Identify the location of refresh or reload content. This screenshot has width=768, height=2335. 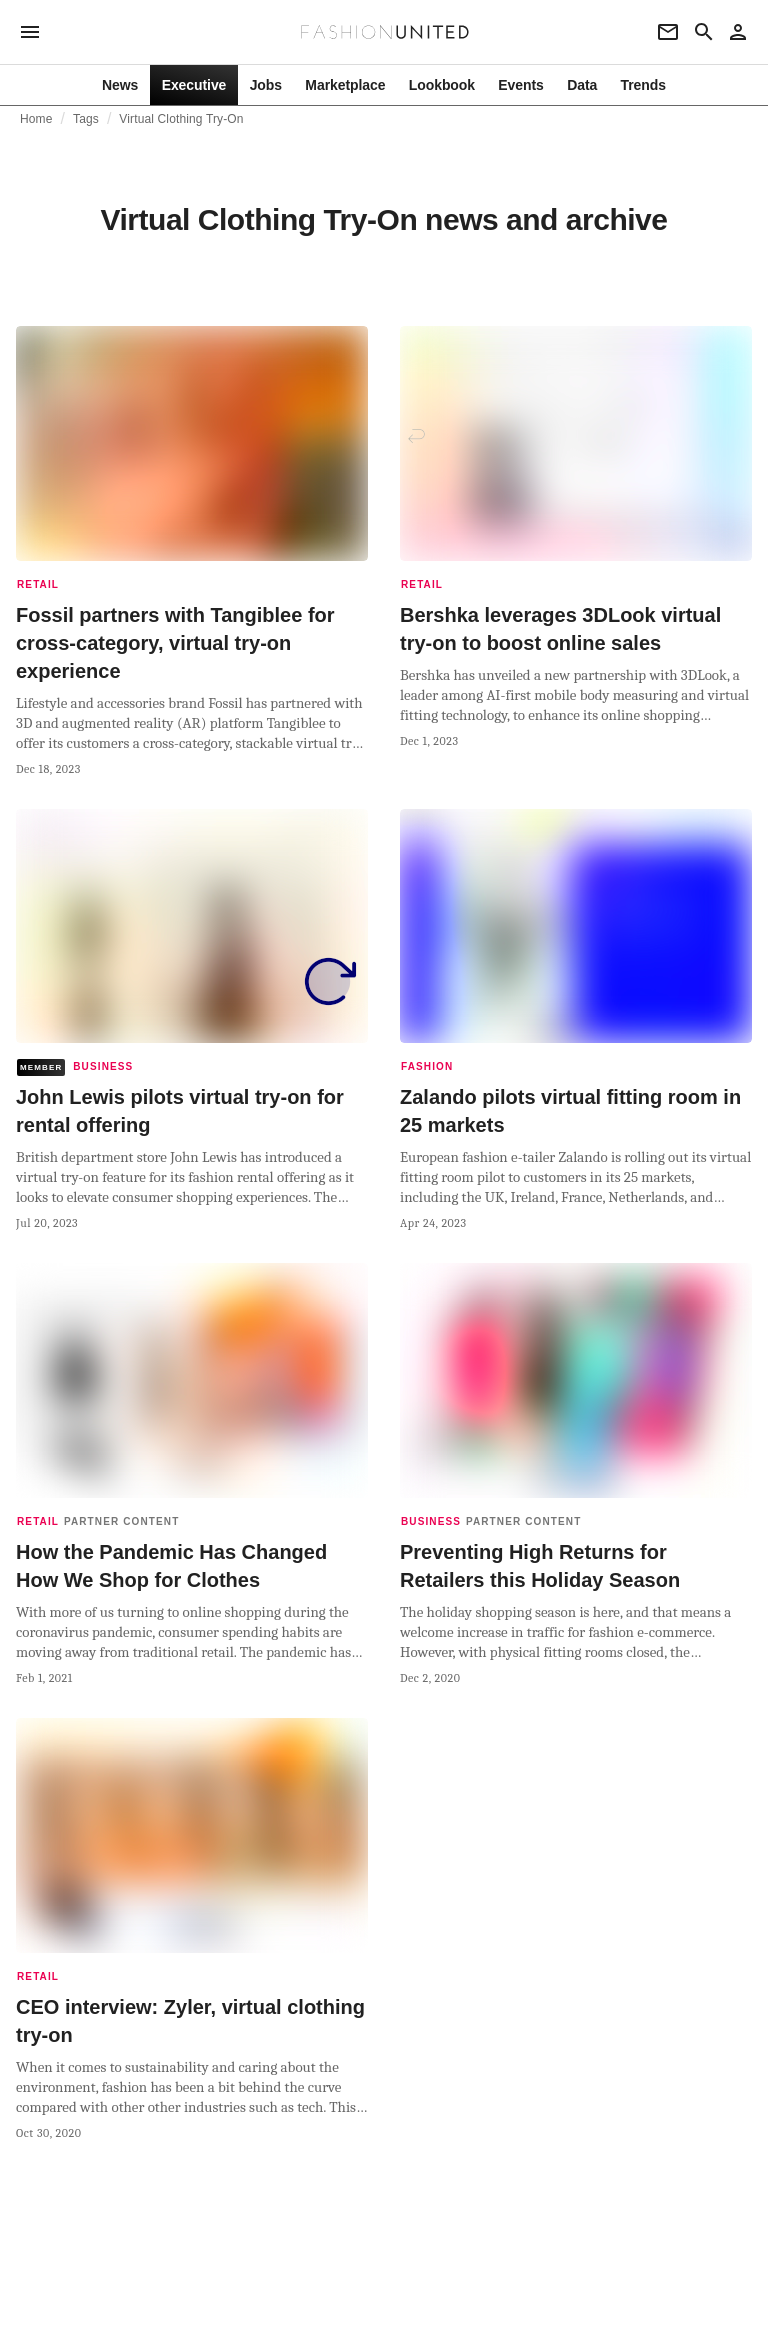
(328, 981).